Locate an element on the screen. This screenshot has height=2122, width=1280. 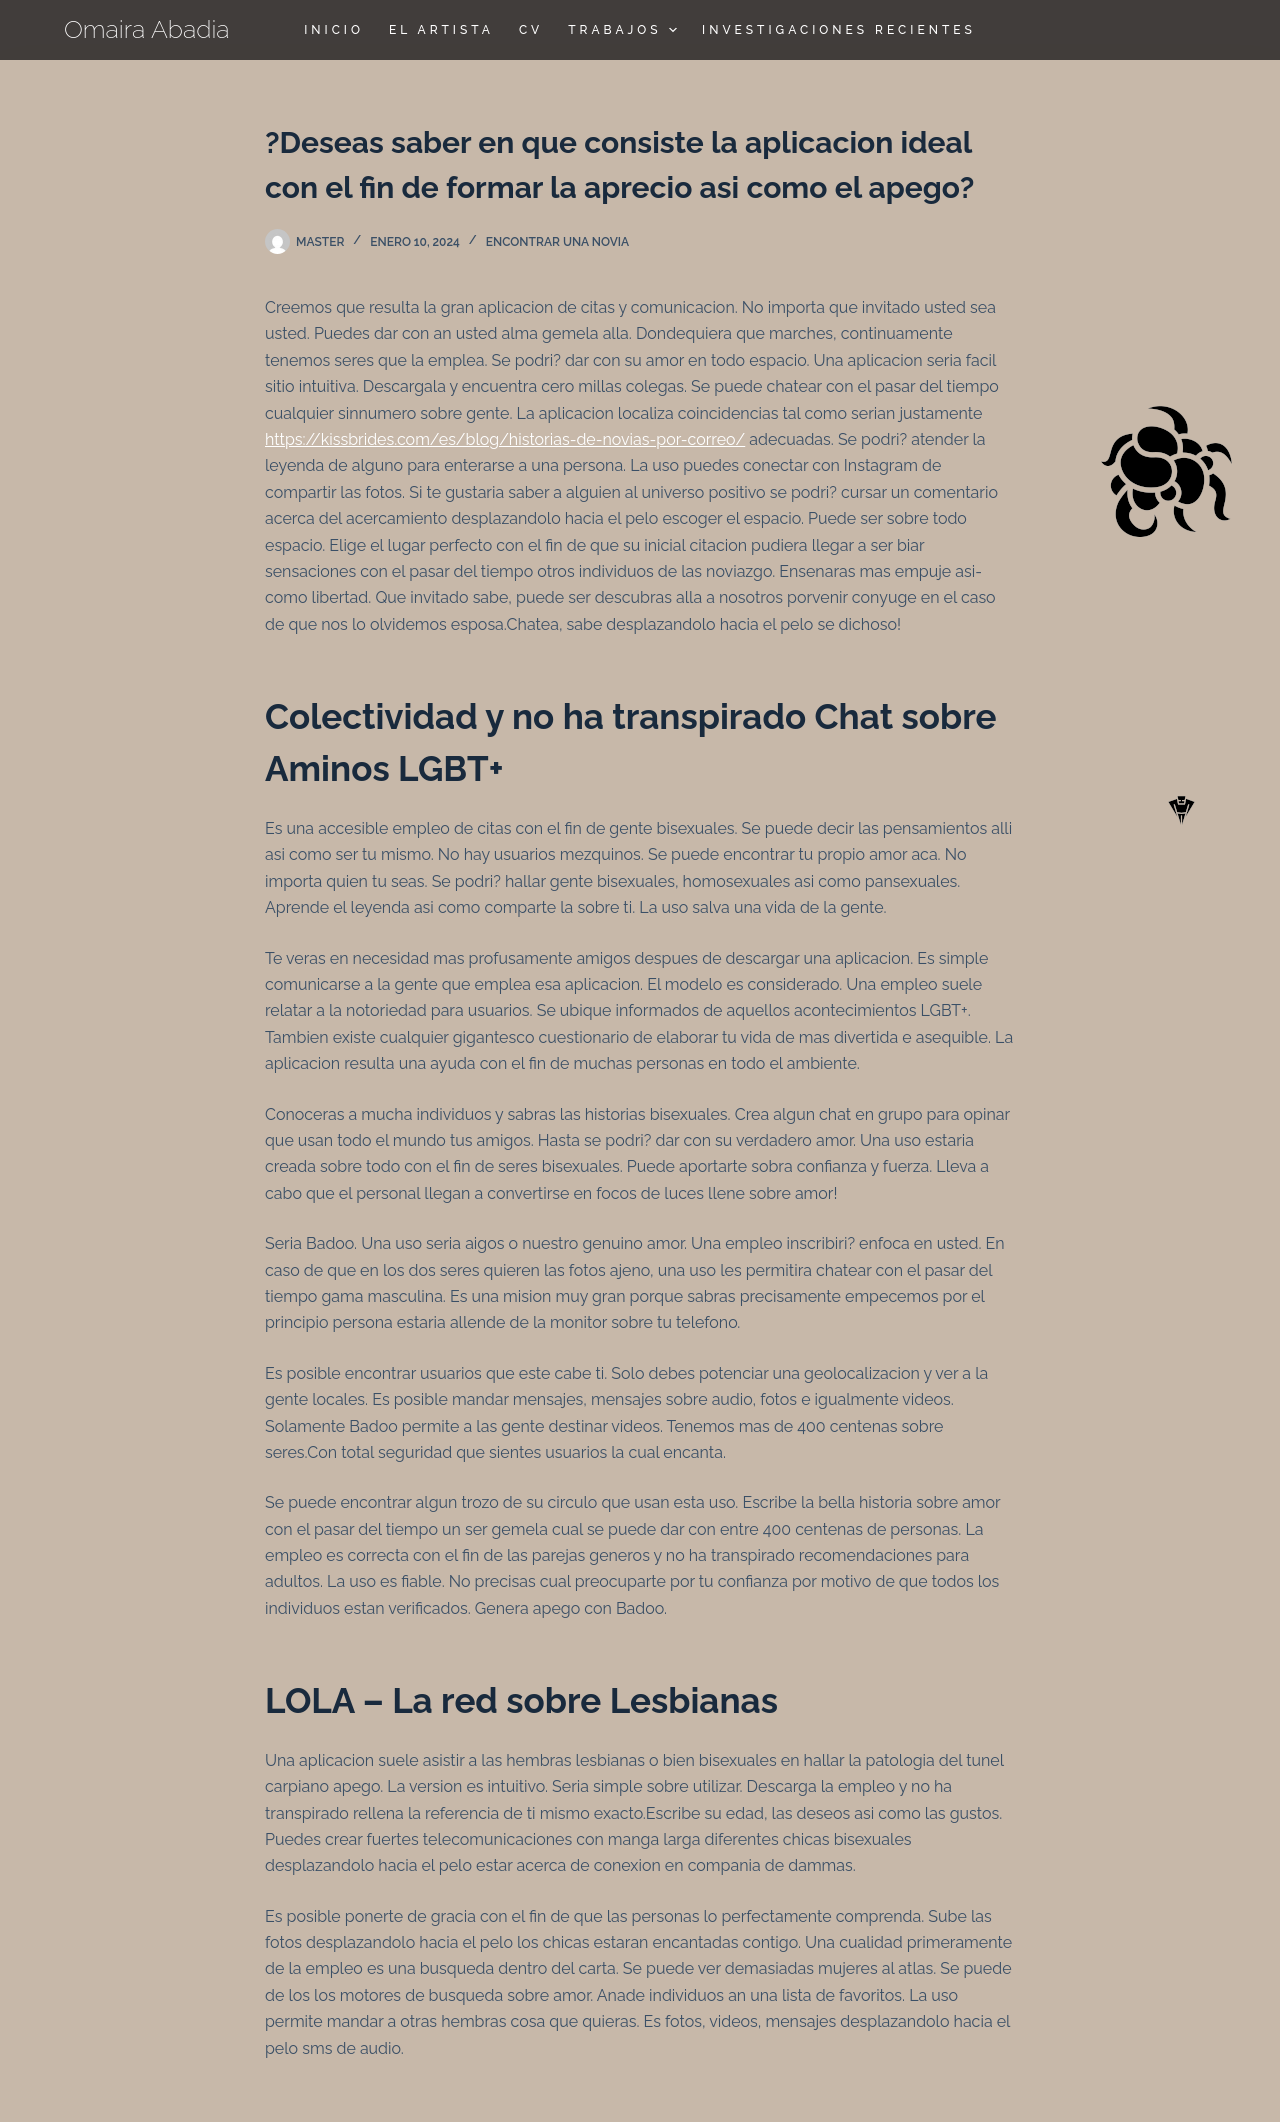
indicates an infested or corrupted enemy type is located at coordinates (1166, 471).